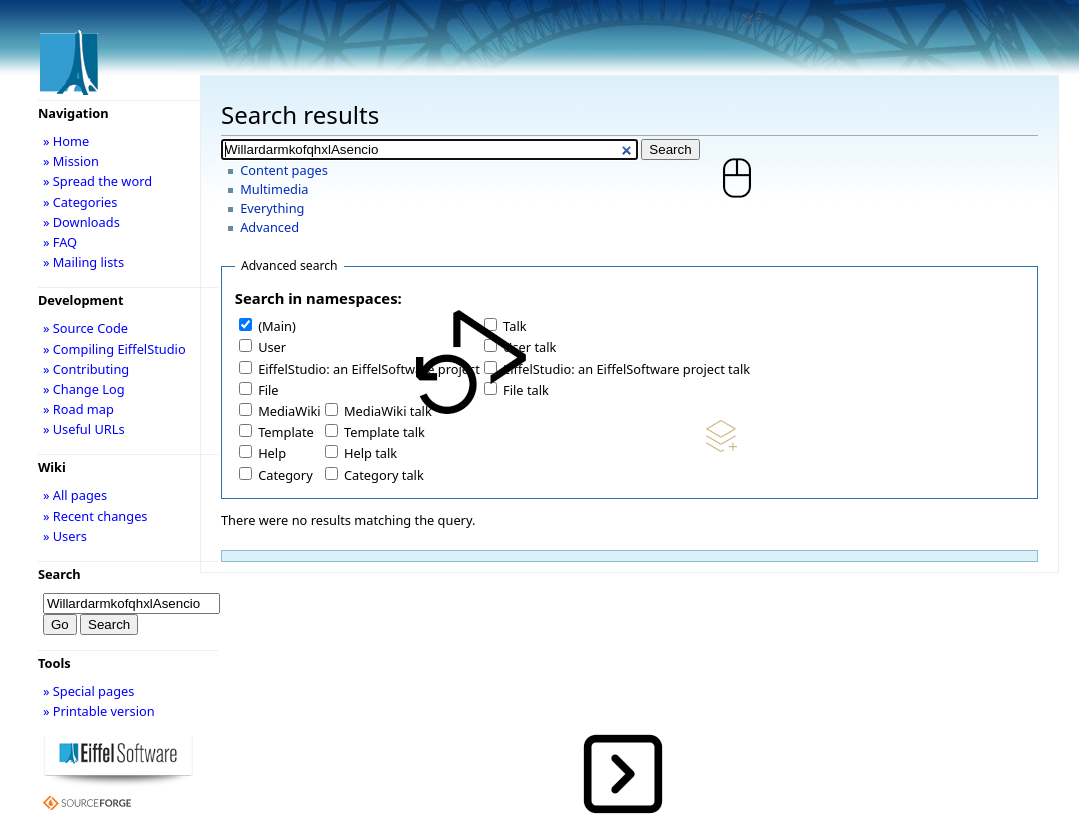 This screenshot has height=834, width=1079. I want to click on navigate to the next item or page, so click(623, 774).